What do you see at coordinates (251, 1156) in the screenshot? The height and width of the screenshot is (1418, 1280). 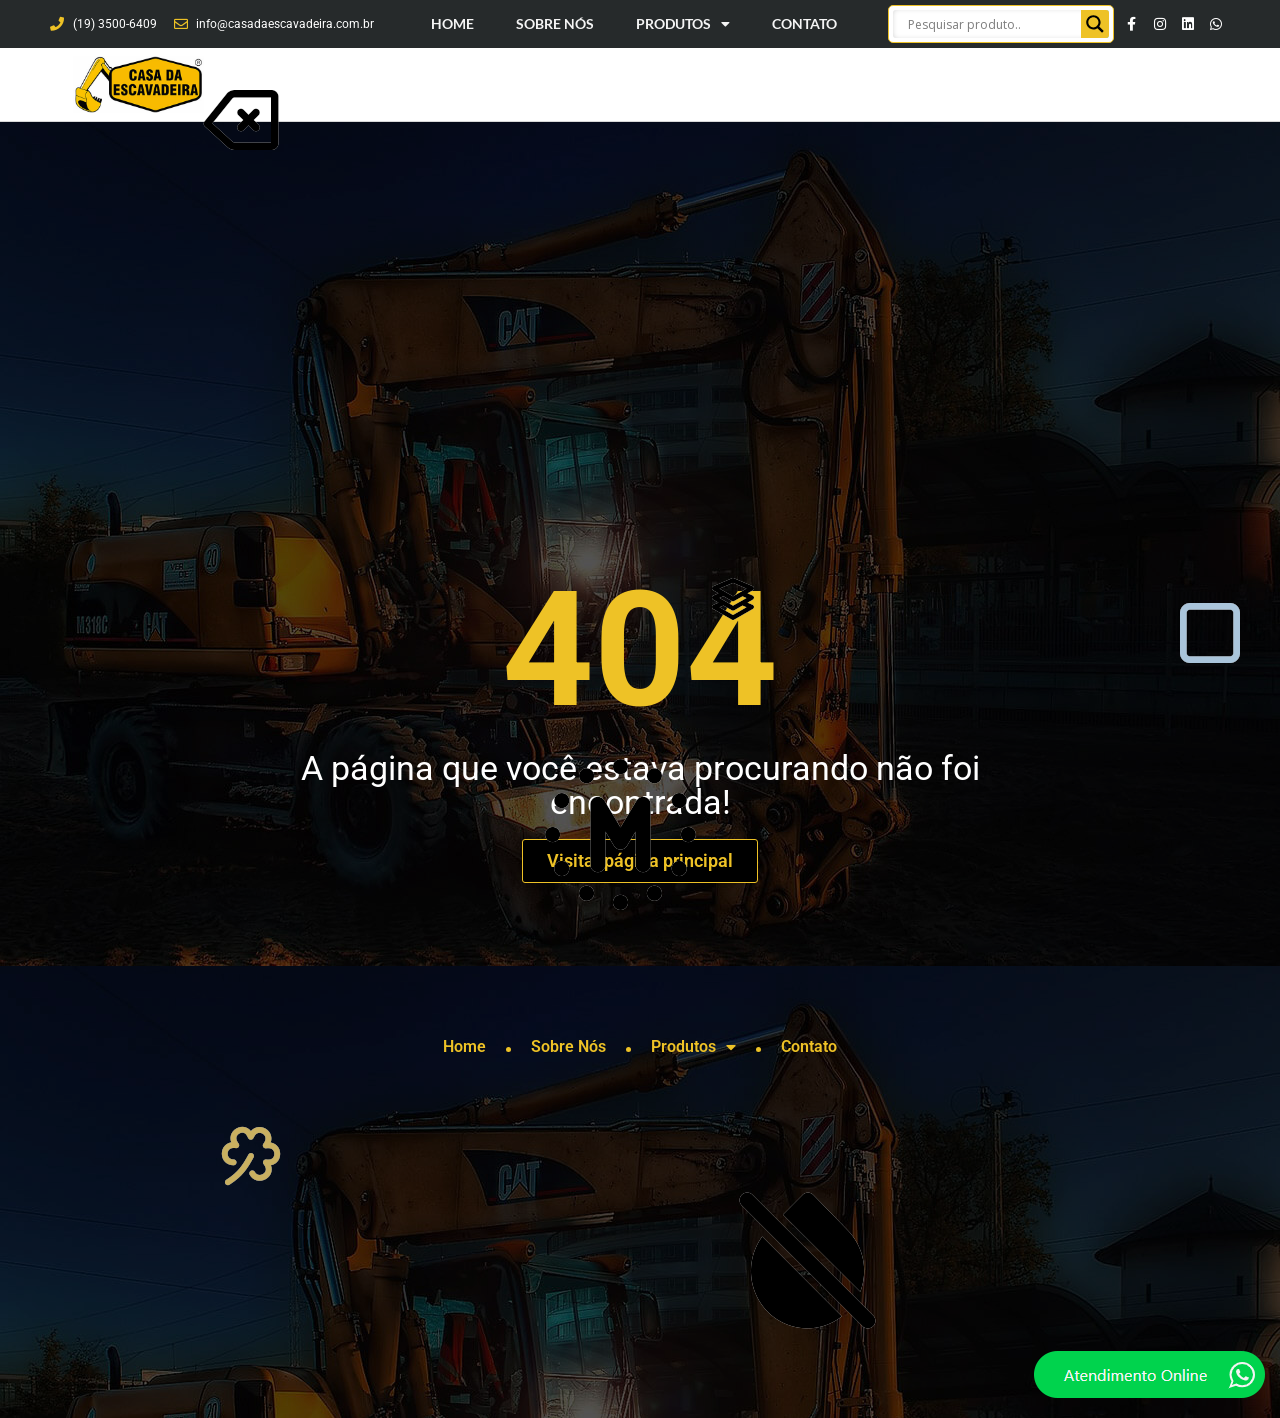 I see `indicates a michelin green star rating for sustainable restaurants` at bounding box center [251, 1156].